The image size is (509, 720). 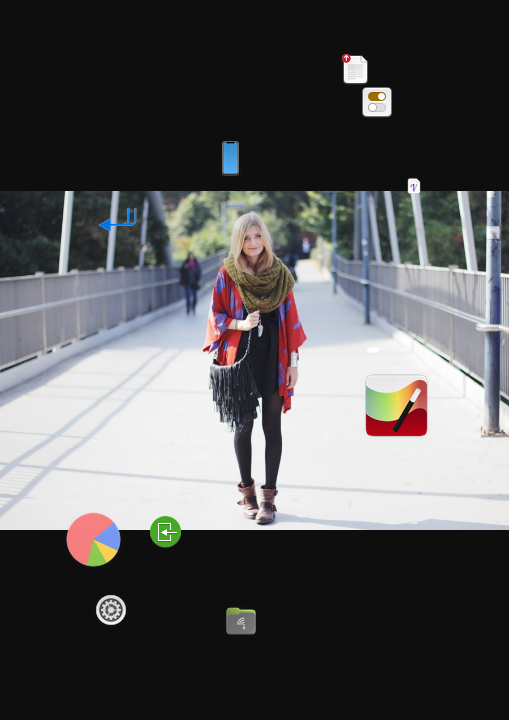 I want to click on reply to all recipients of an email, so click(x=117, y=217).